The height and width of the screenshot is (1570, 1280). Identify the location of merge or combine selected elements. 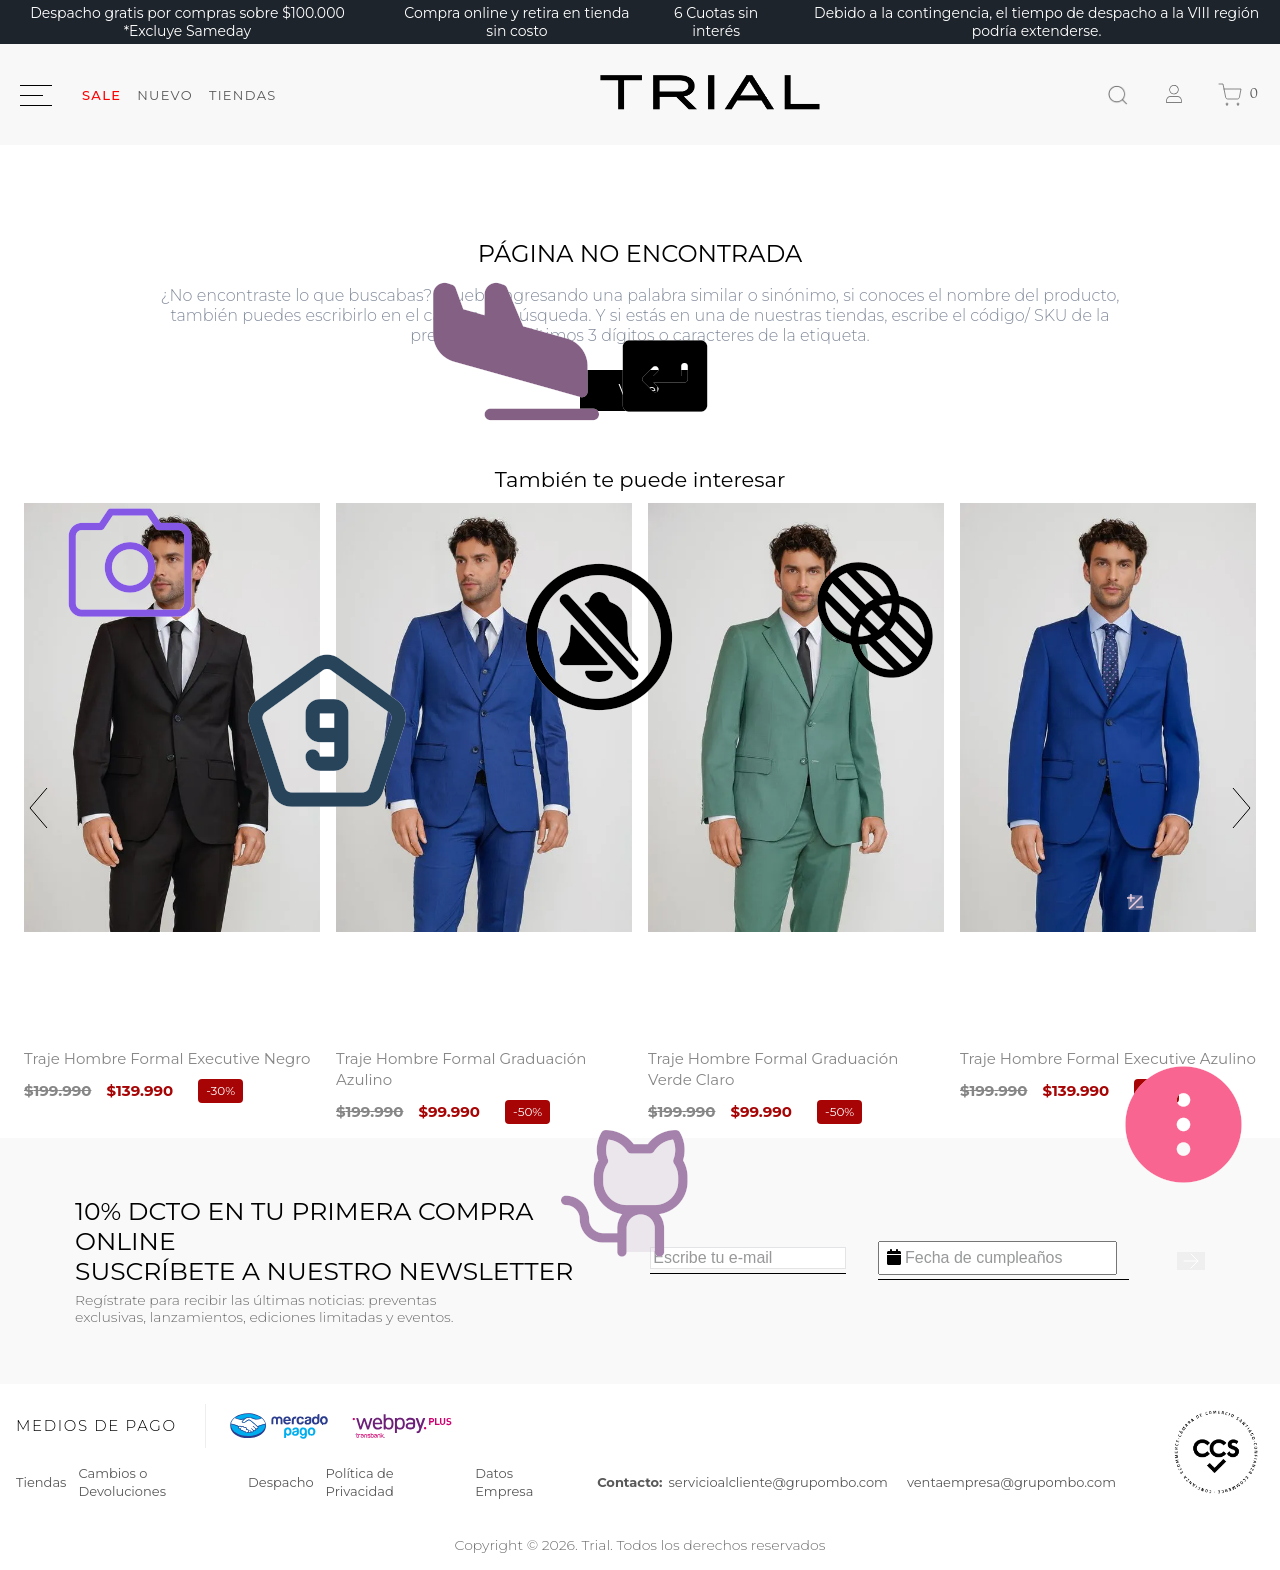
(875, 620).